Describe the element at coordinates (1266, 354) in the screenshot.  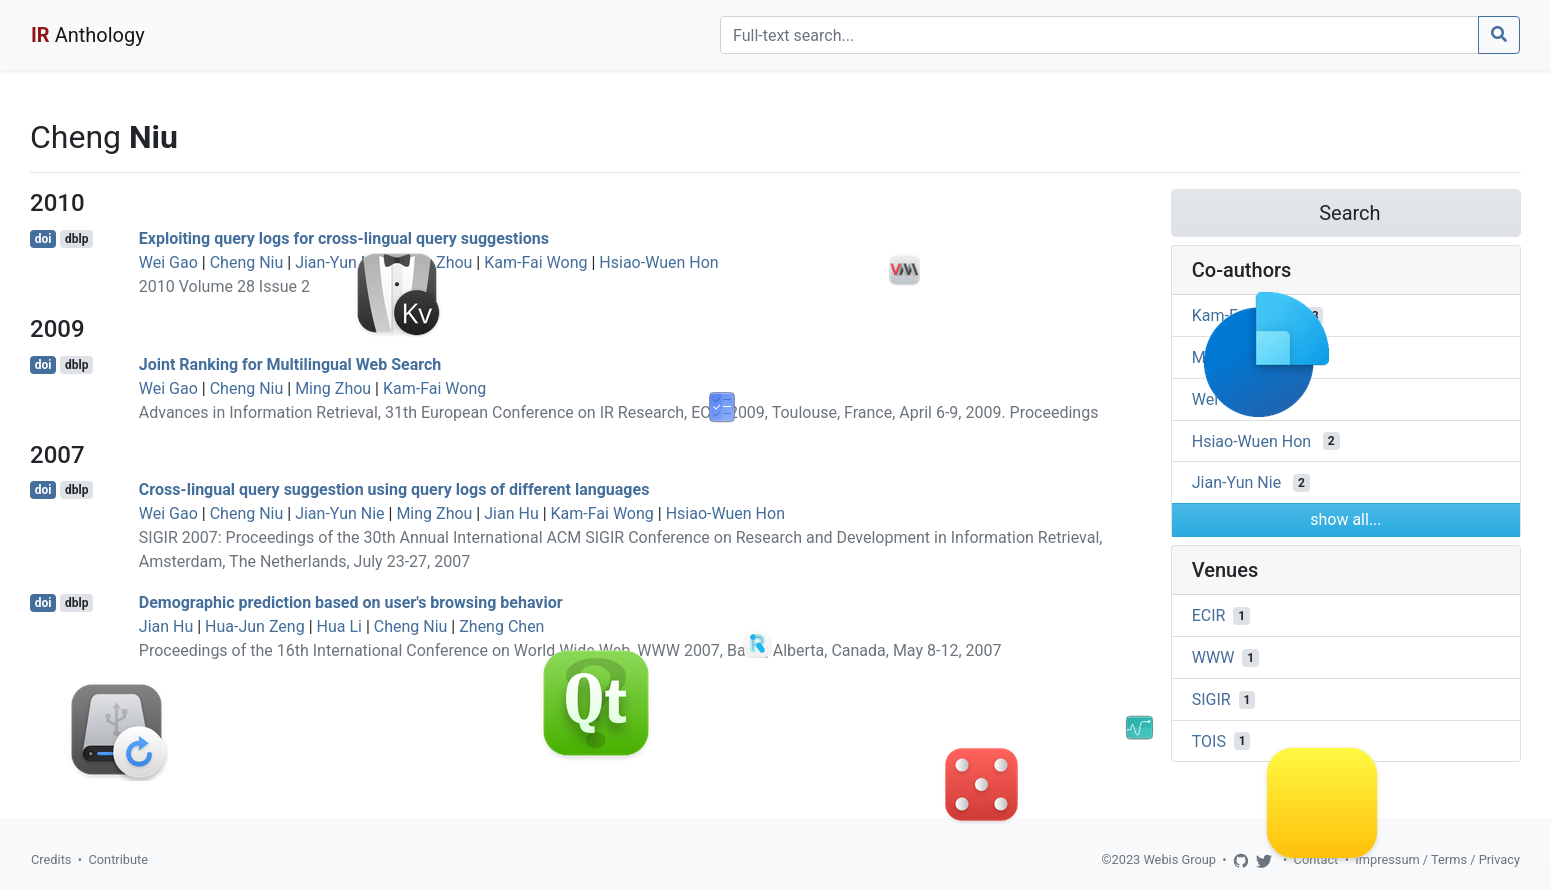
I see `open the sales app` at that location.